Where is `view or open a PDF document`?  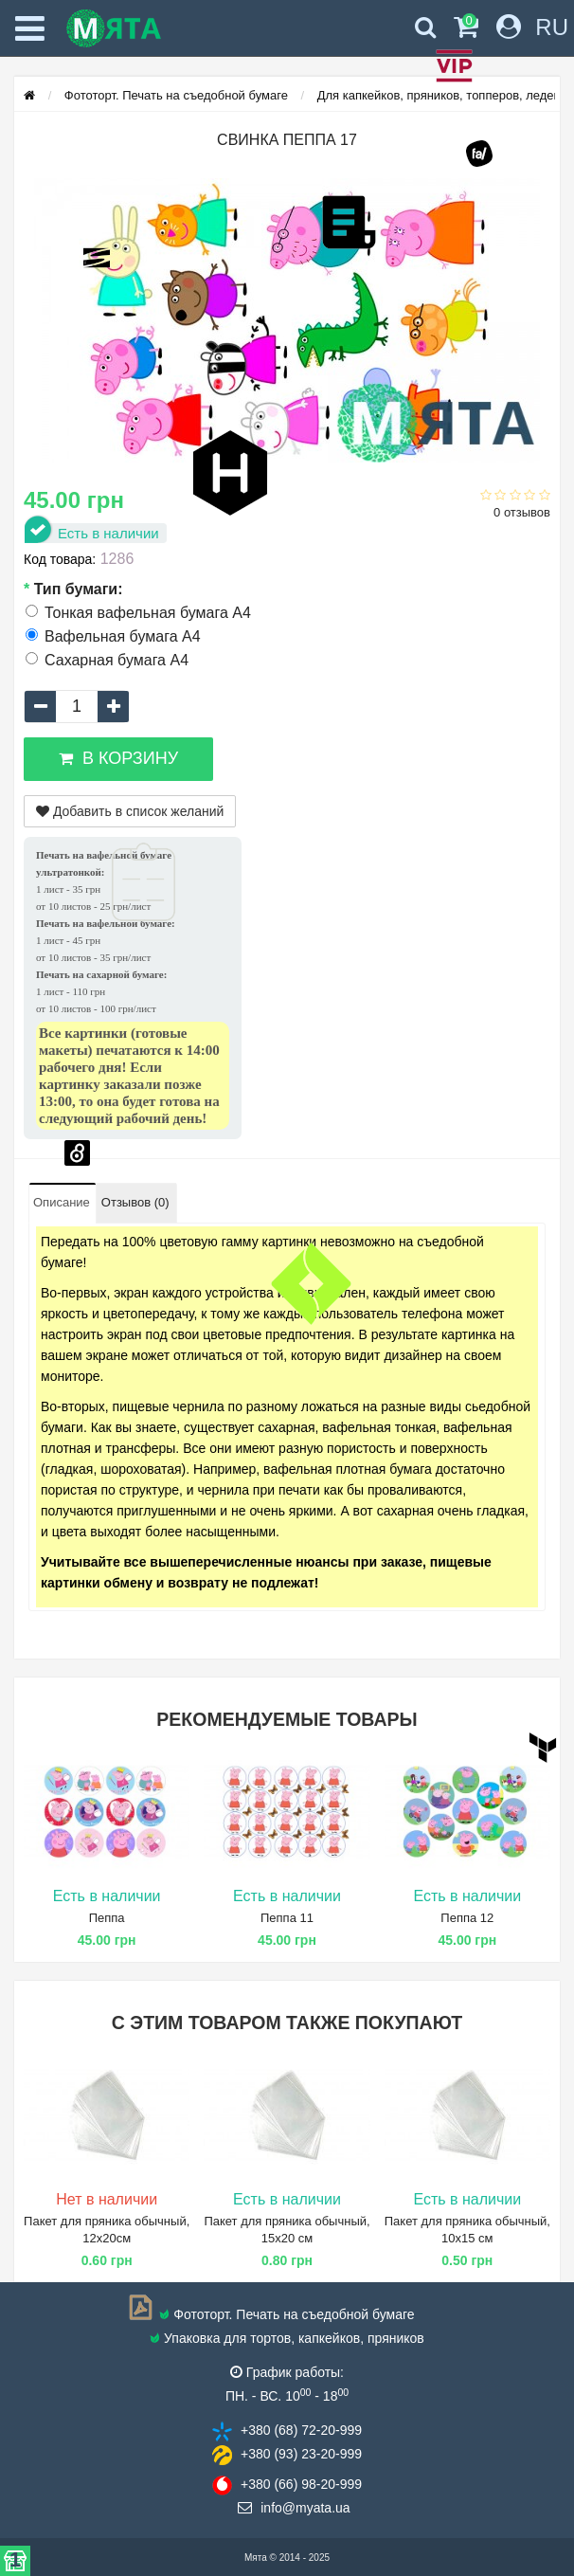
view or open a PDF document is located at coordinates (140, 2307).